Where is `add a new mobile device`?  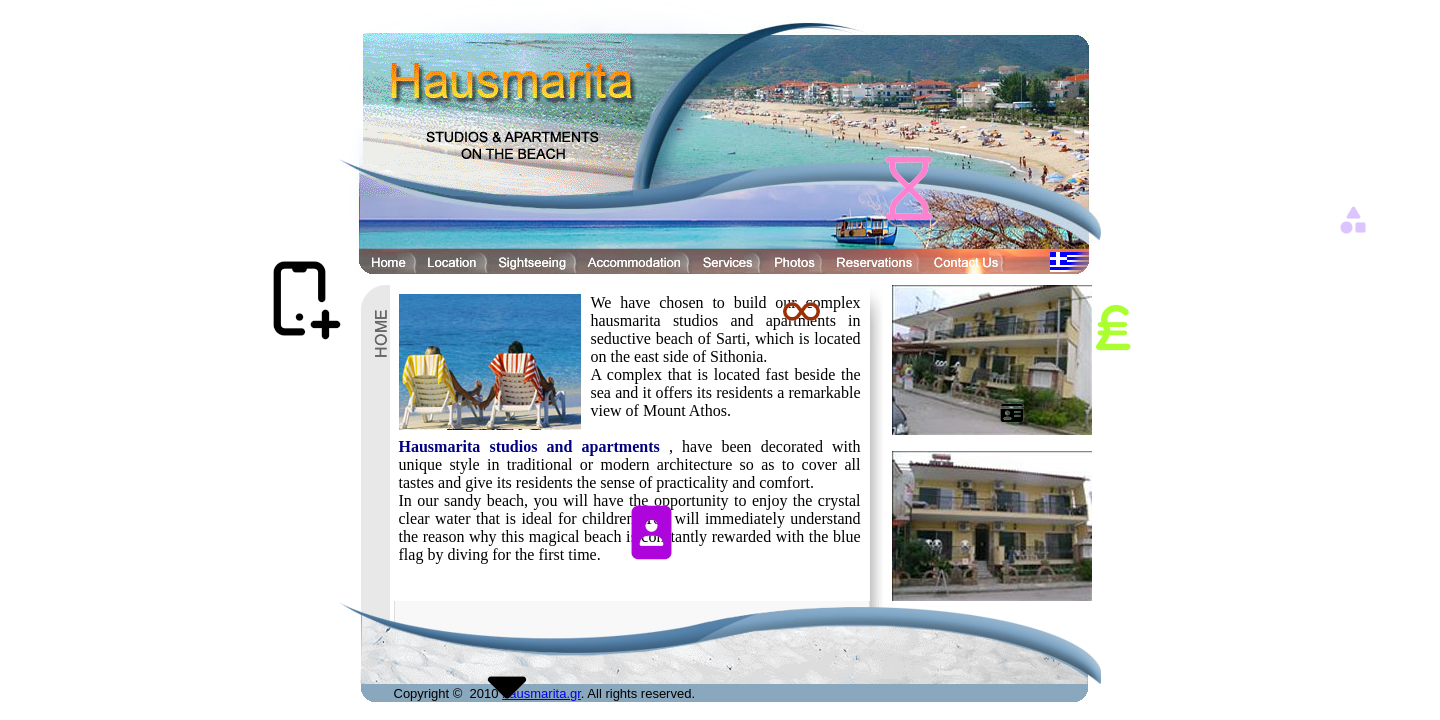 add a new mobile device is located at coordinates (299, 298).